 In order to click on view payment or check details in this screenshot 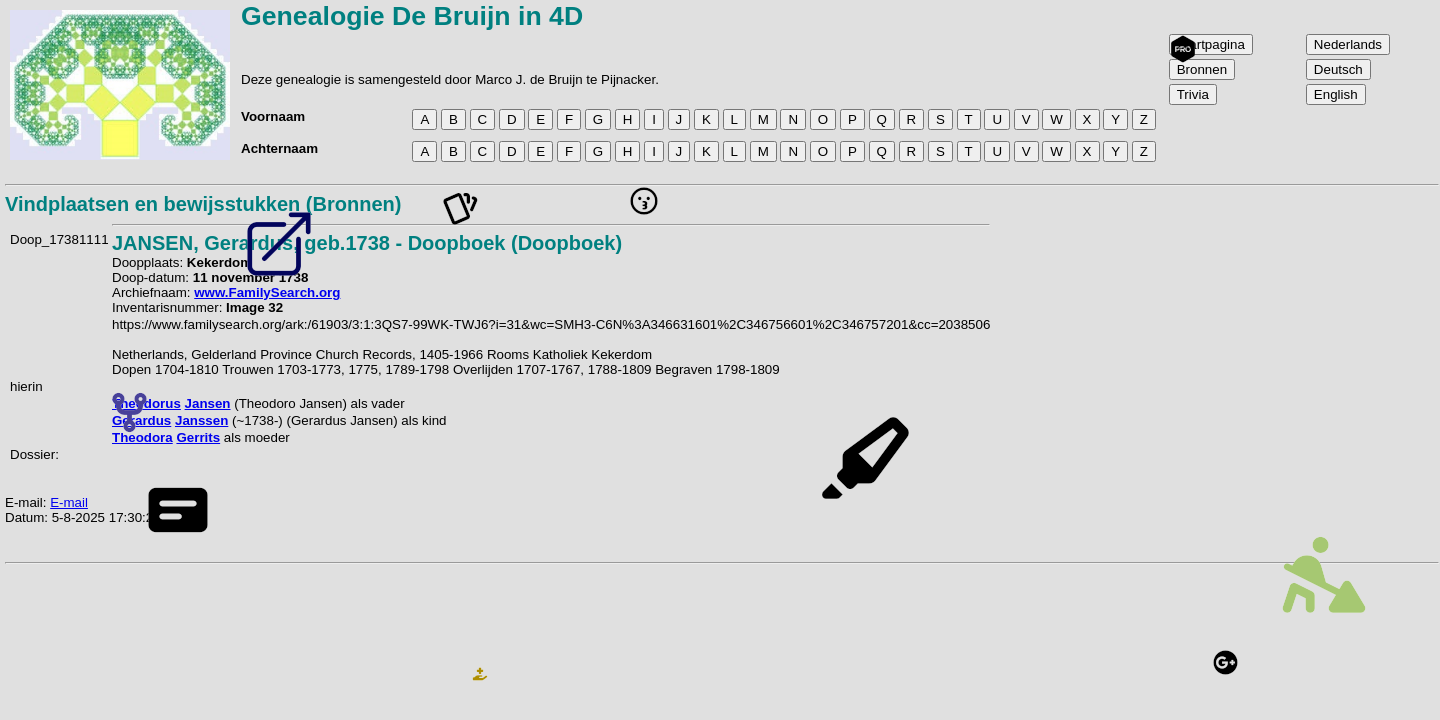, I will do `click(178, 510)`.